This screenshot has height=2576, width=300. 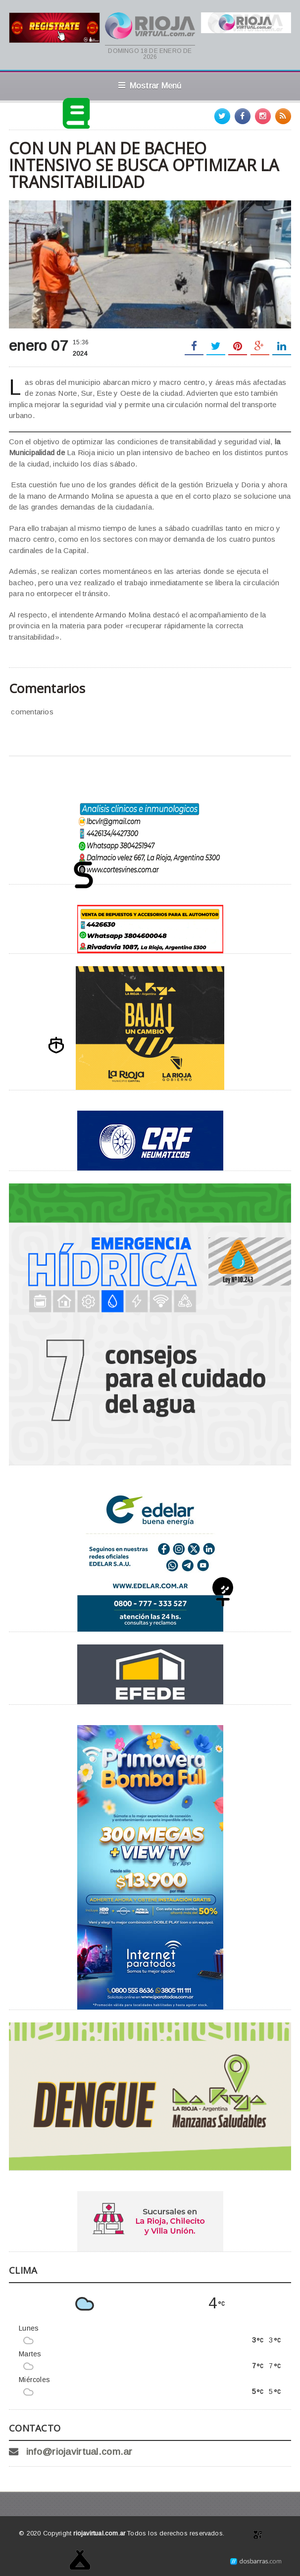 What do you see at coordinates (257, 2534) in the screenshot?
I see `access media and creative tools` at bounding box center [257, 2534].